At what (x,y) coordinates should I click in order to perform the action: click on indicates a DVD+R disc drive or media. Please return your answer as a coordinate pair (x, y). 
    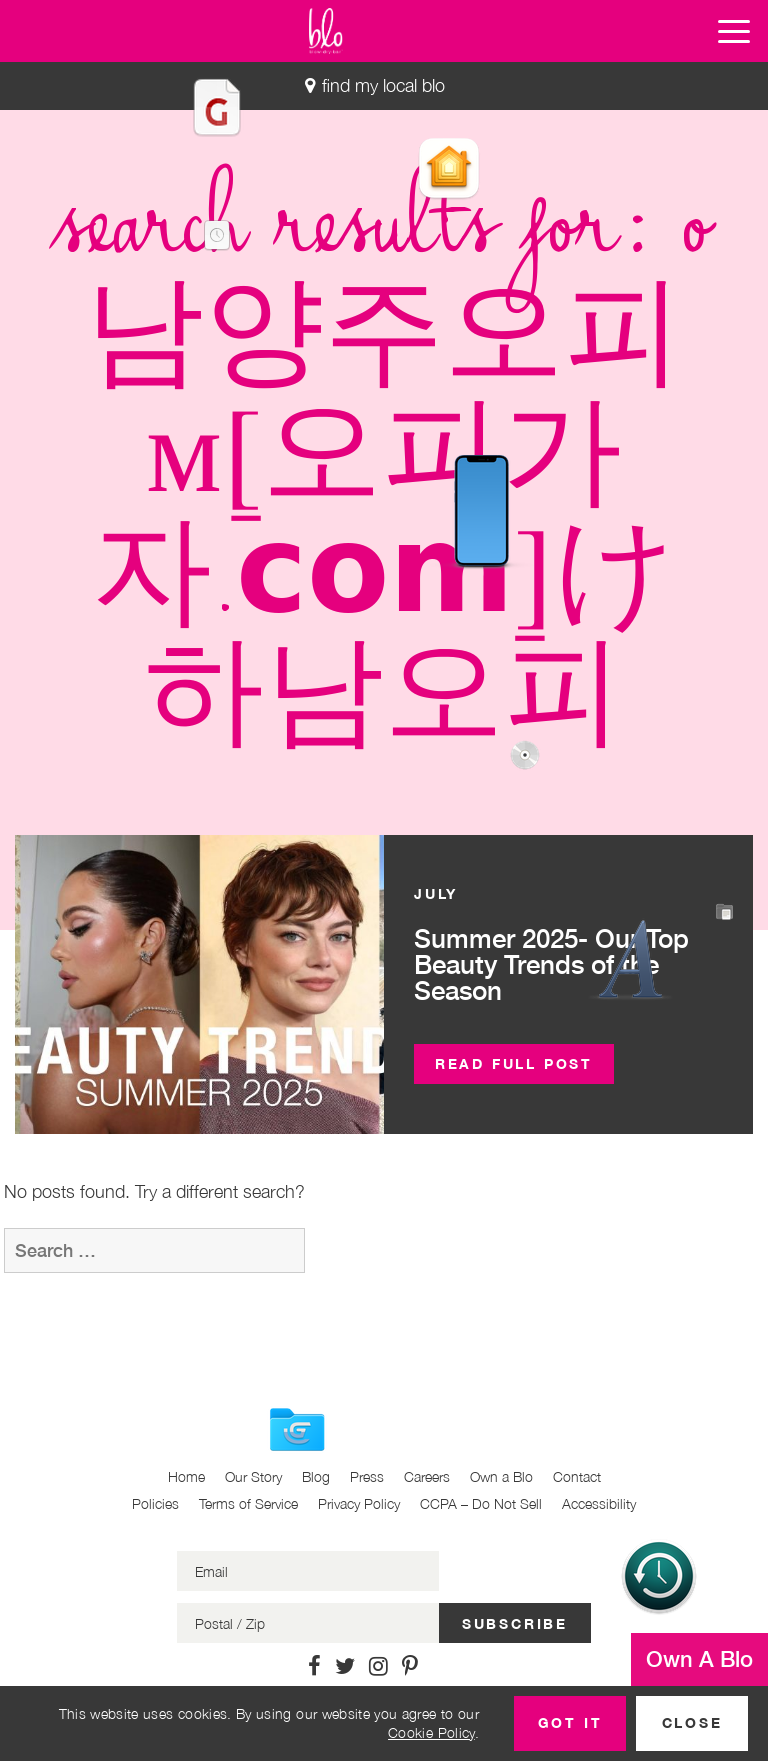
    Looking at the image, I should click on (525, 755).